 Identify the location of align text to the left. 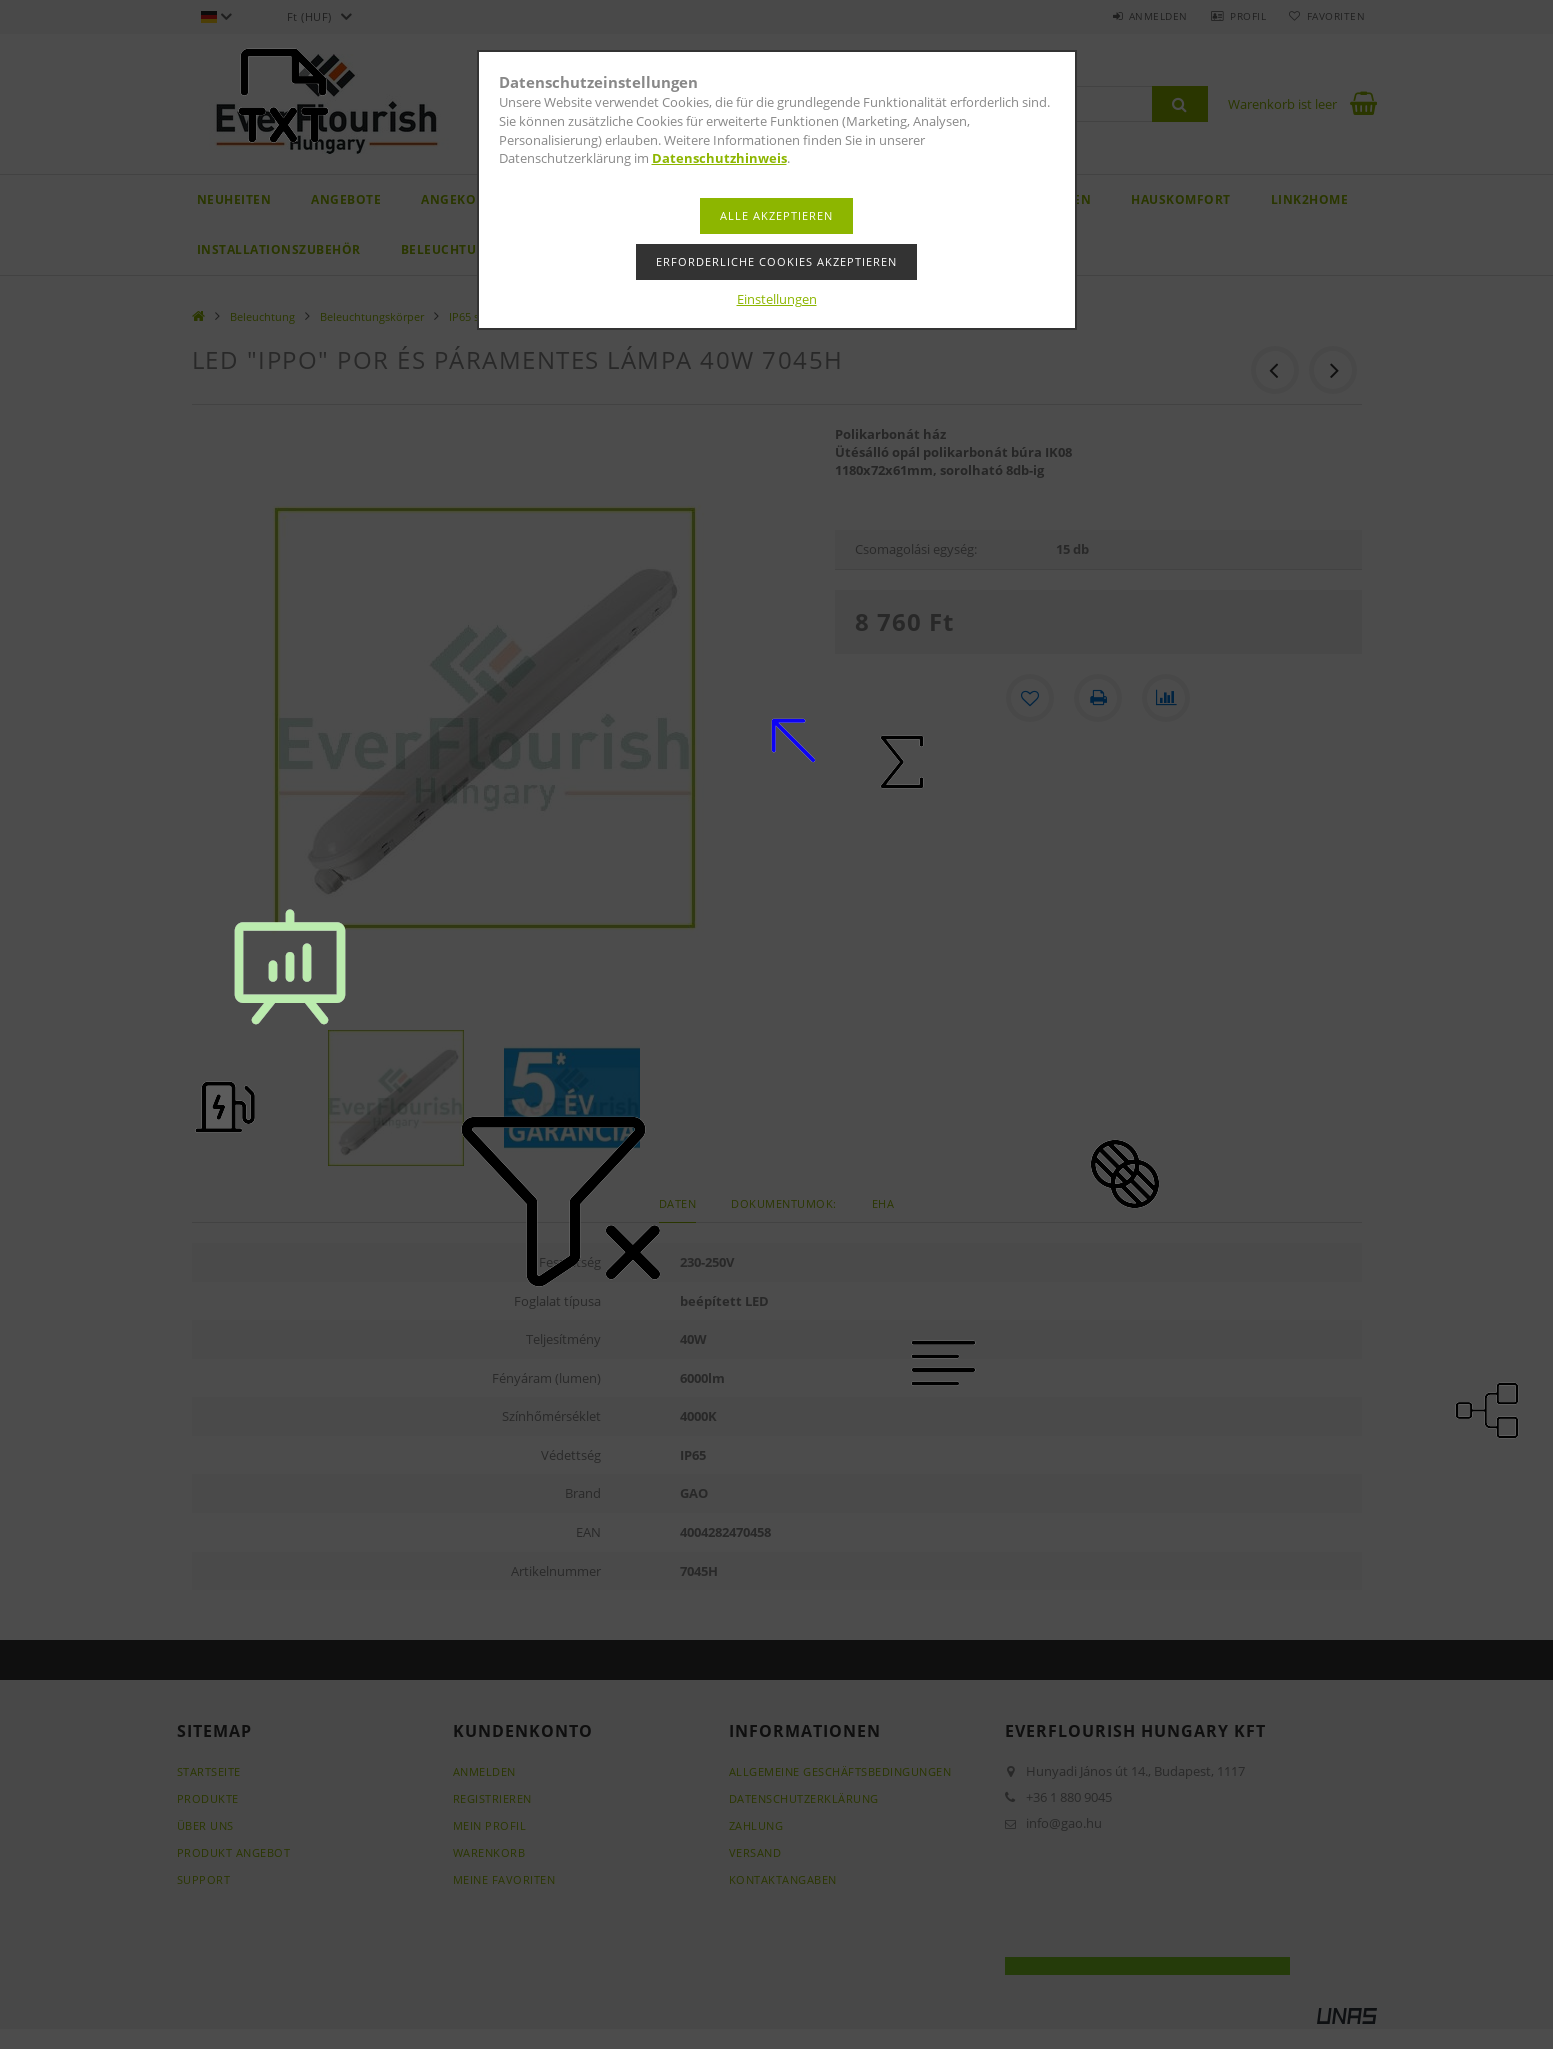
(943, 1364).